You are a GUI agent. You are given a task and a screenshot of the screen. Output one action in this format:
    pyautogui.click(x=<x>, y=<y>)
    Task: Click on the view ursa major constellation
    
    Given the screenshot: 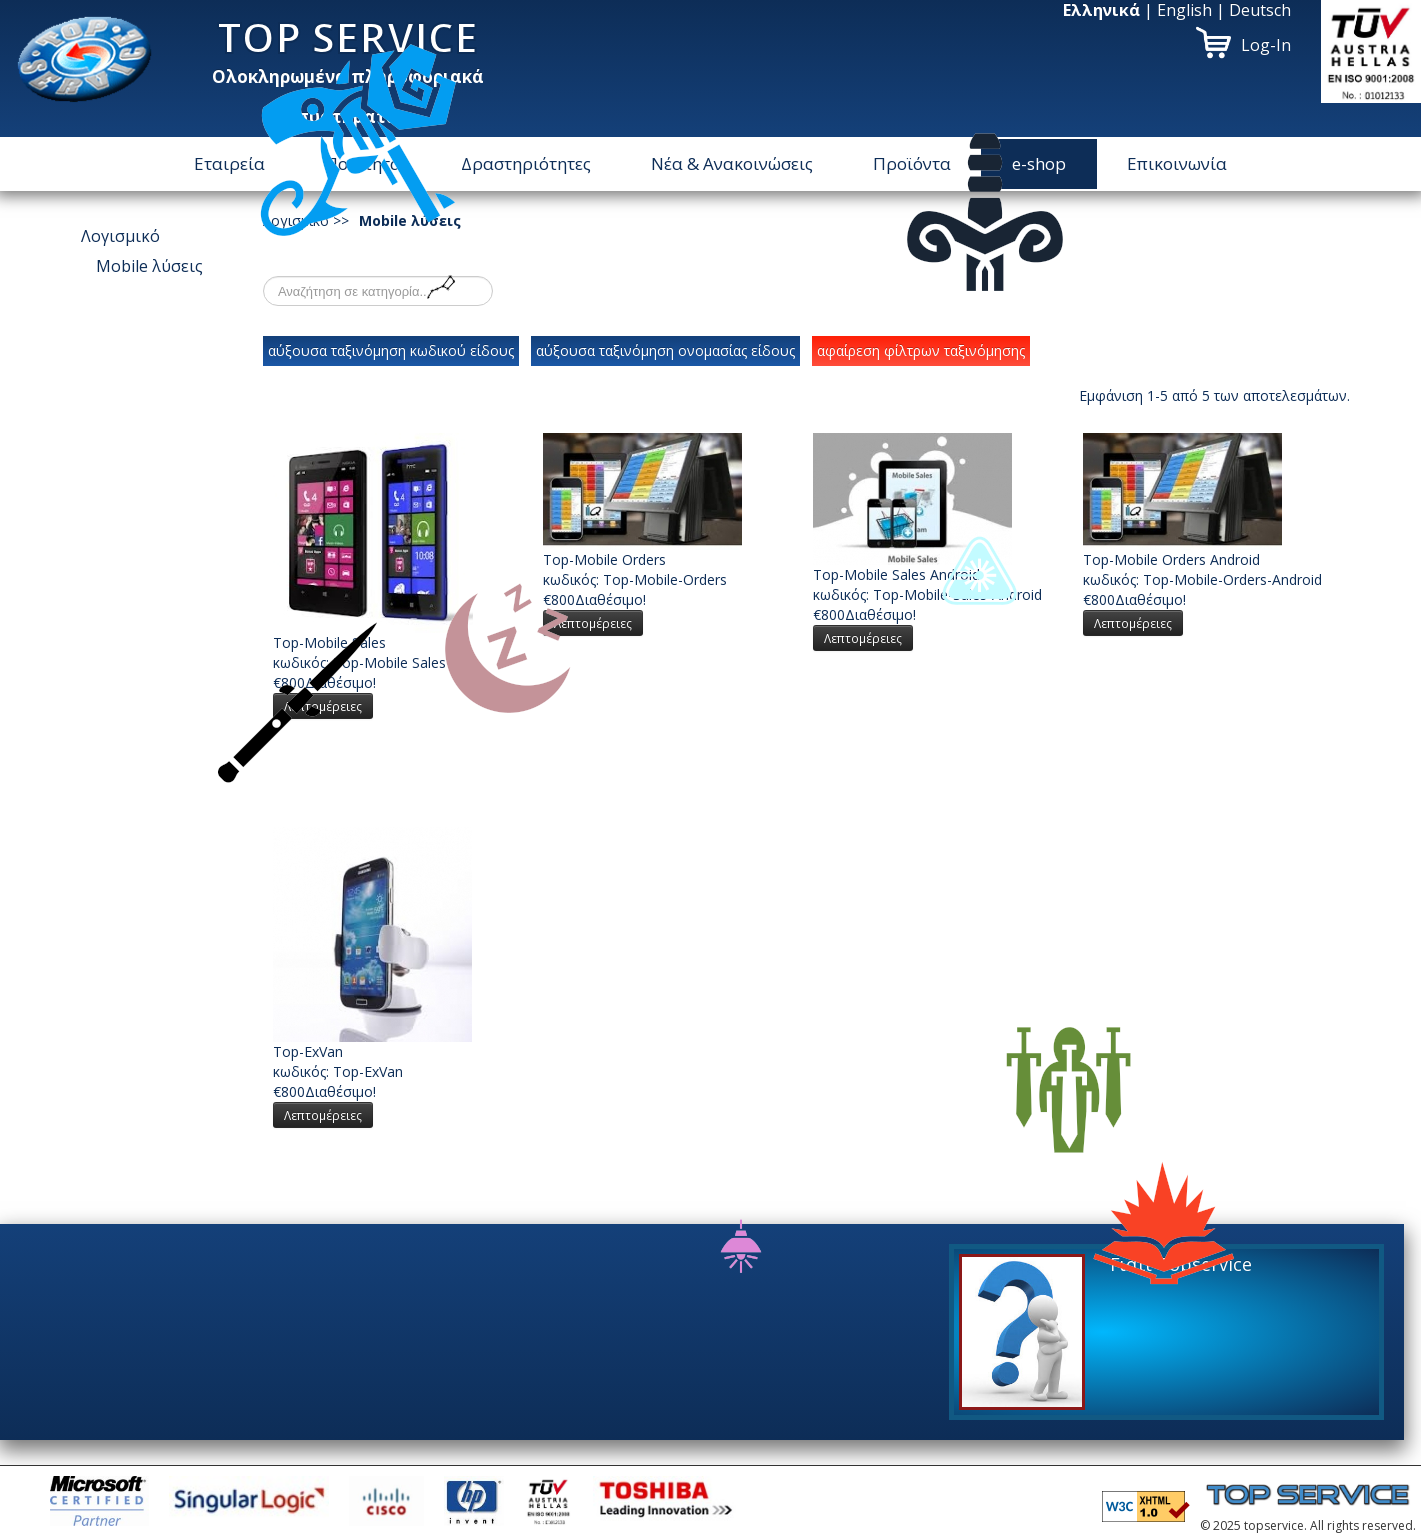 What is the action you would take?
    pyautogui.click(x=441, y=287)
    